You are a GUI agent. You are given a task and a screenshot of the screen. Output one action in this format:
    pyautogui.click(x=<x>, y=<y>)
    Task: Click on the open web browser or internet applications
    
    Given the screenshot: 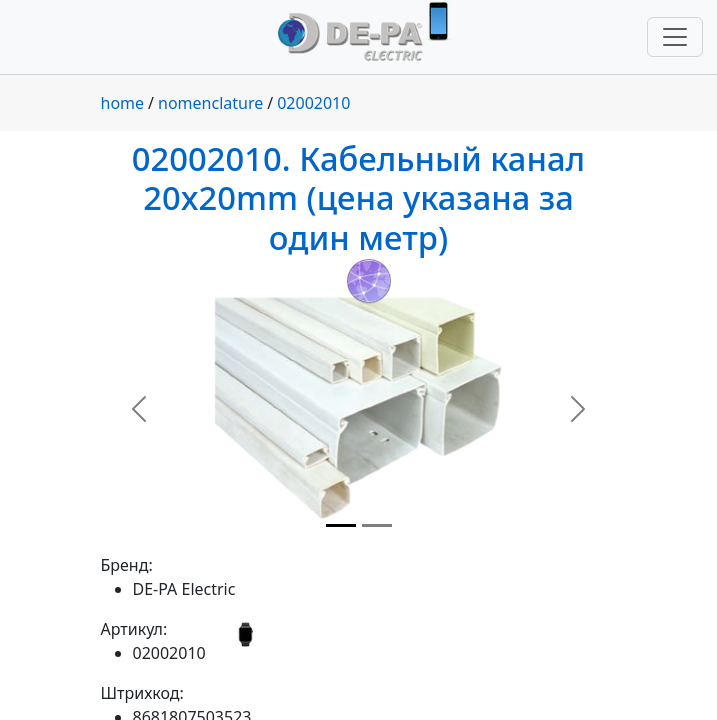 What is the action you would take?
    pyautogui.click(x=369, y=281)
    